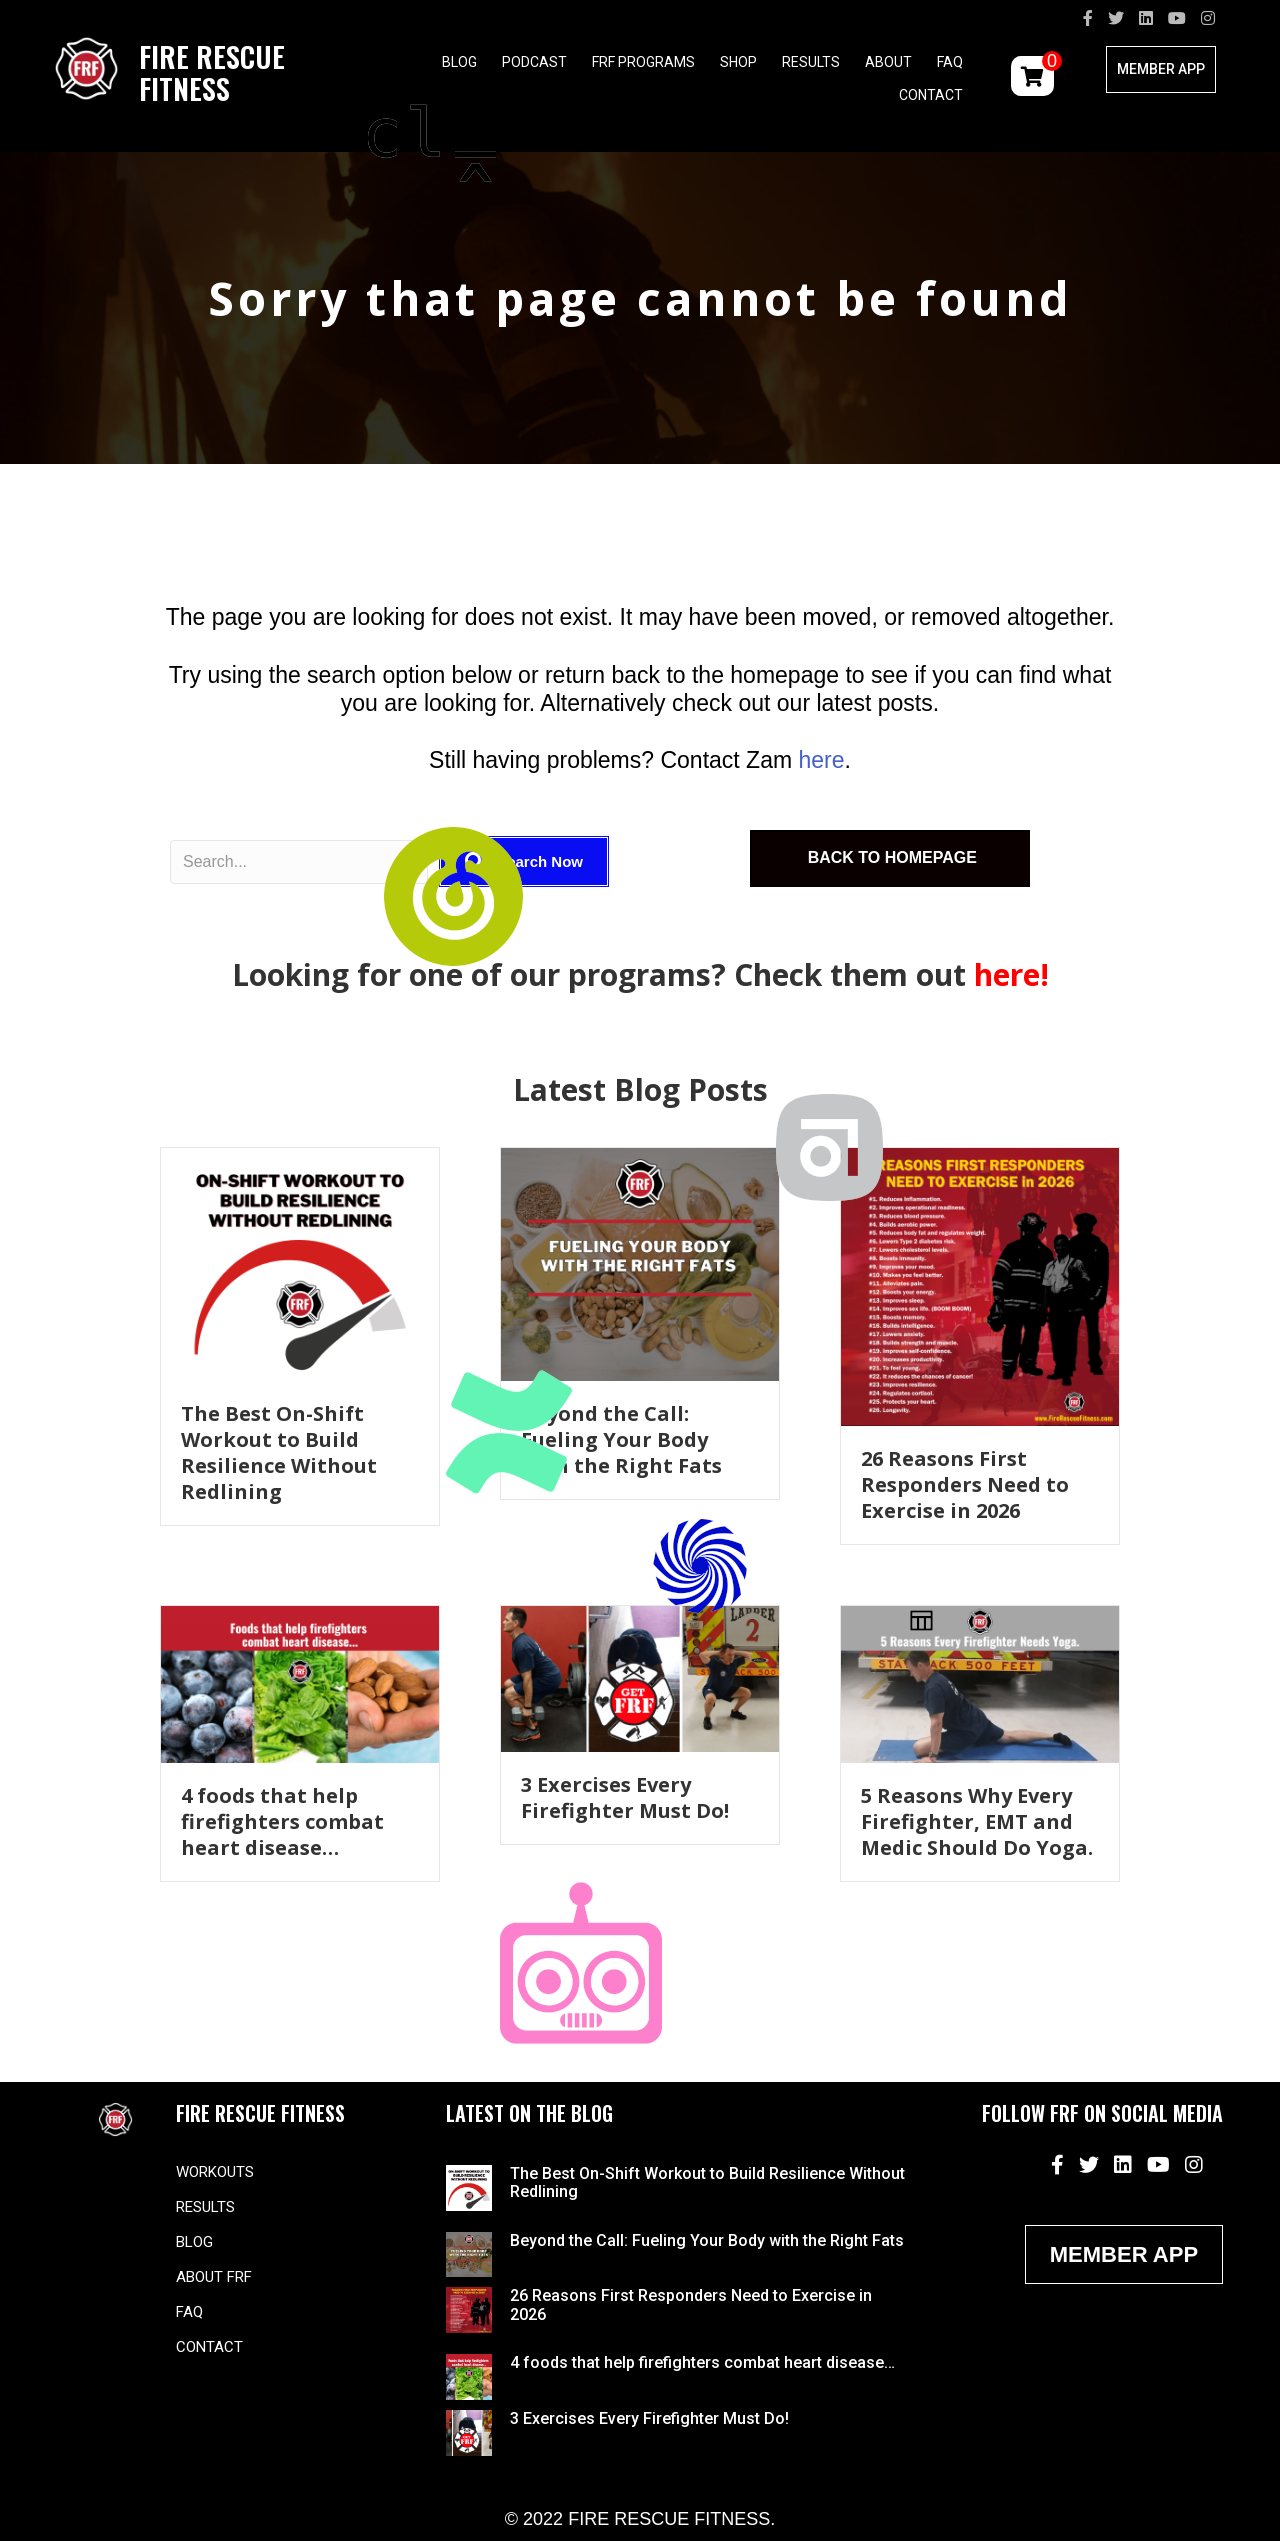  Describe the element at coordinates (829, 1147) in the screenshot. I see `abstract app logo` at that location.